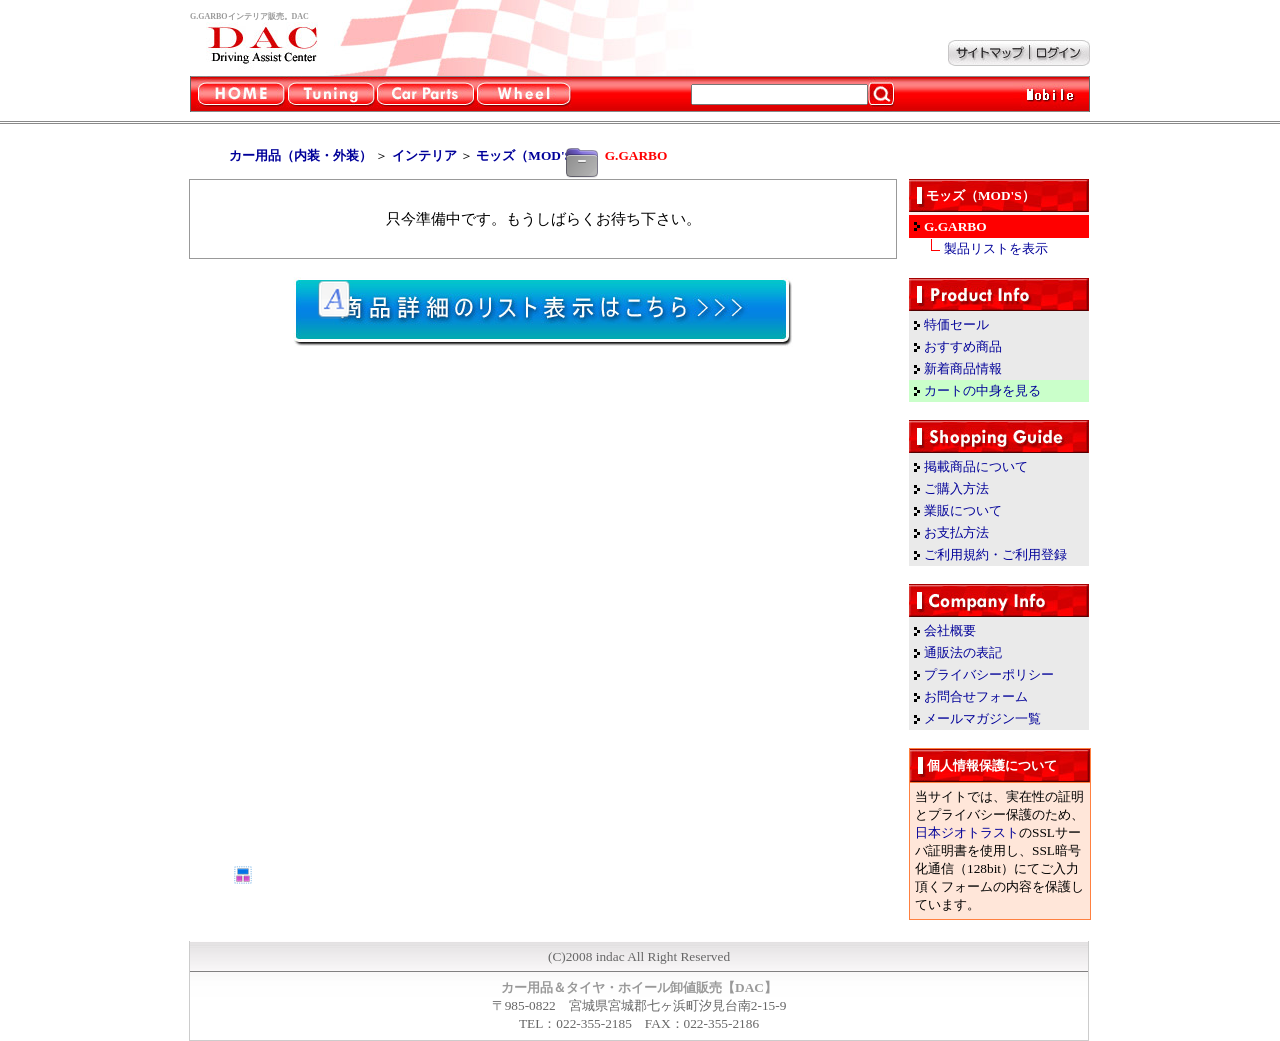  Describe the element at coordinates (334, 299) in the screenshot. I see `a TrueType font file` at that location.